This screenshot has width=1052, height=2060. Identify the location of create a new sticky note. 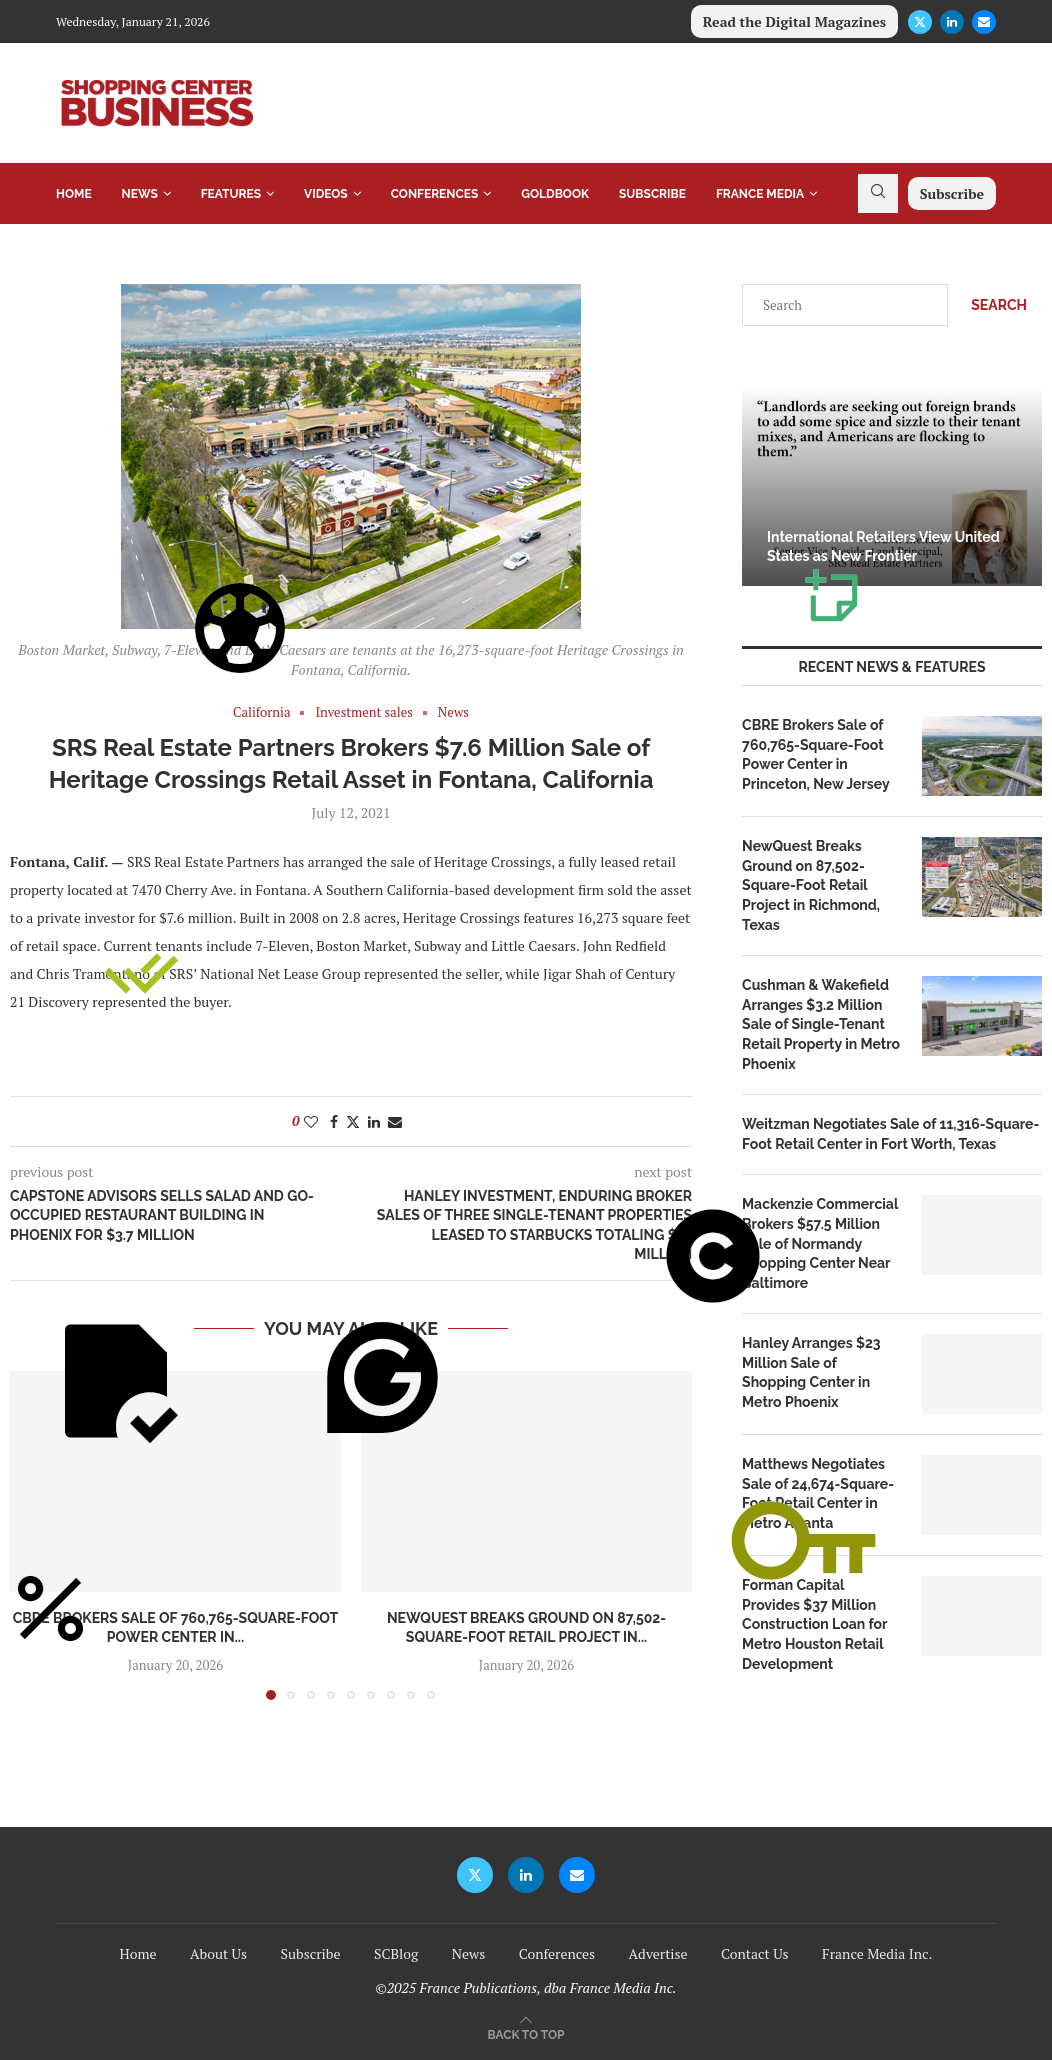
(834, 598).